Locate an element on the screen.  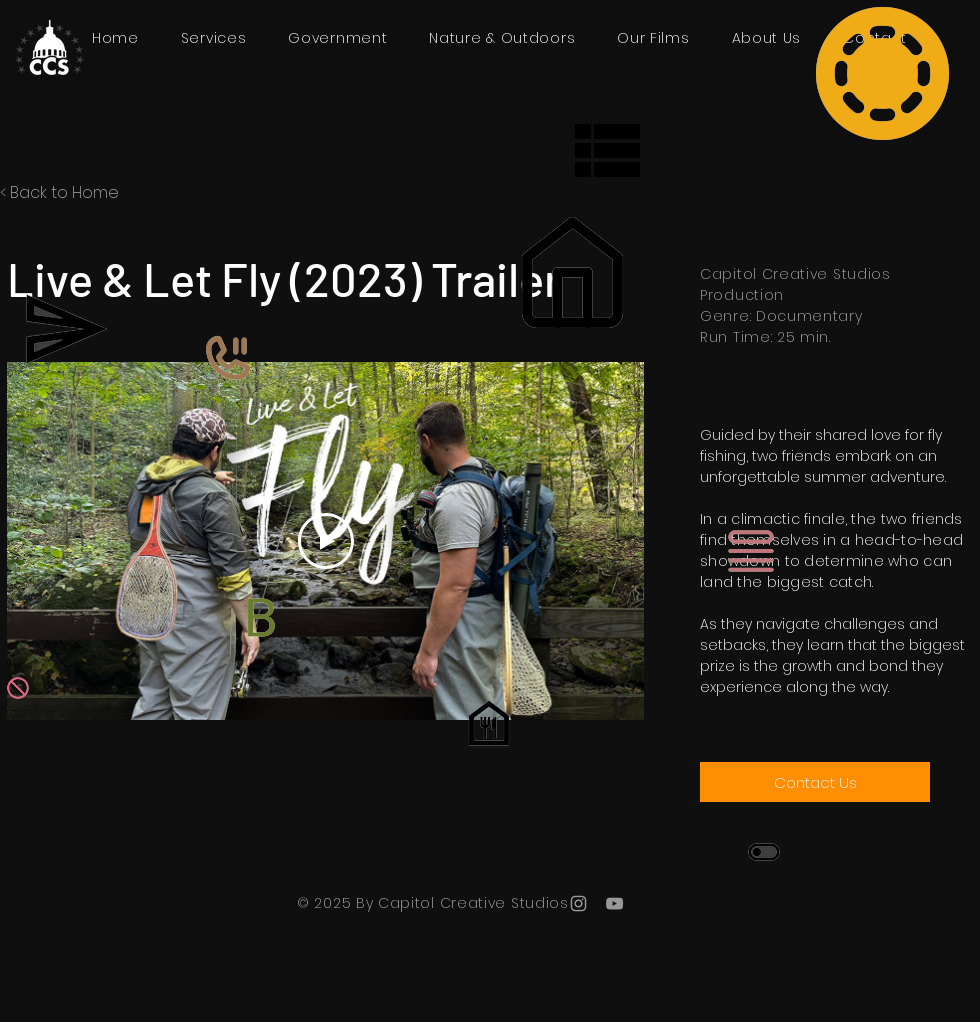
indicates a blocked or prohibited action is located at coordinates (18, 688).